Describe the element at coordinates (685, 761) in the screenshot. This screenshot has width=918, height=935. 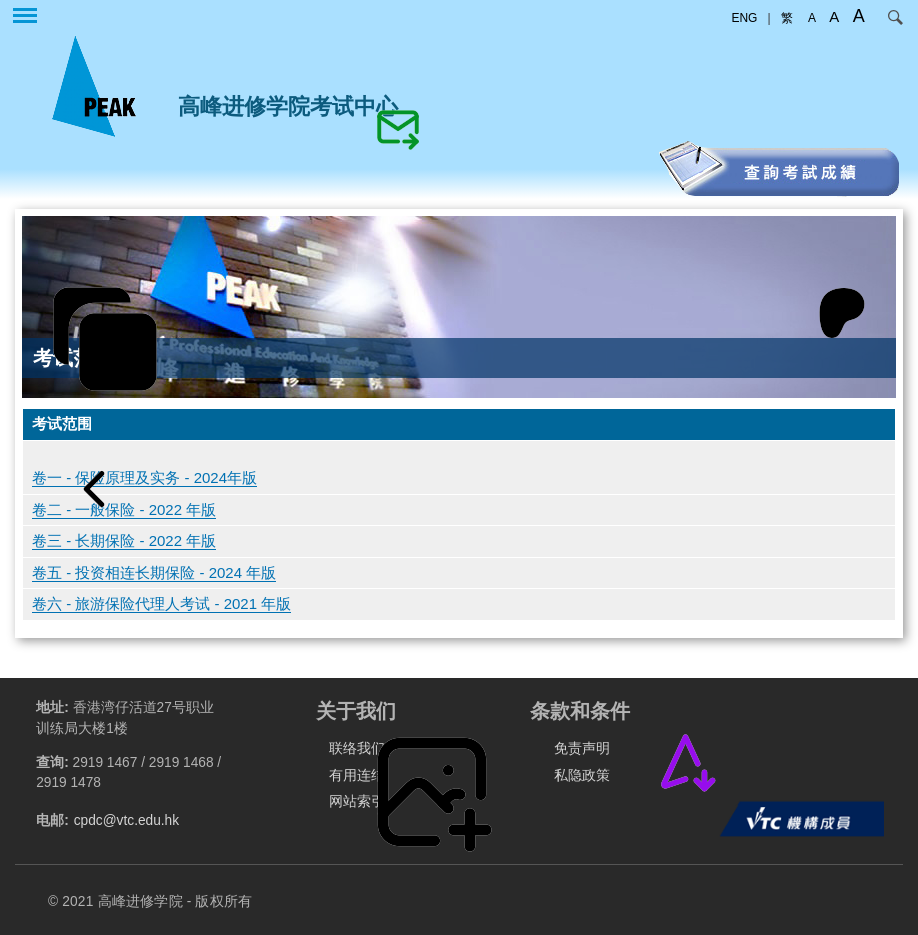
I see `navigate downward or scroll down` at that location.